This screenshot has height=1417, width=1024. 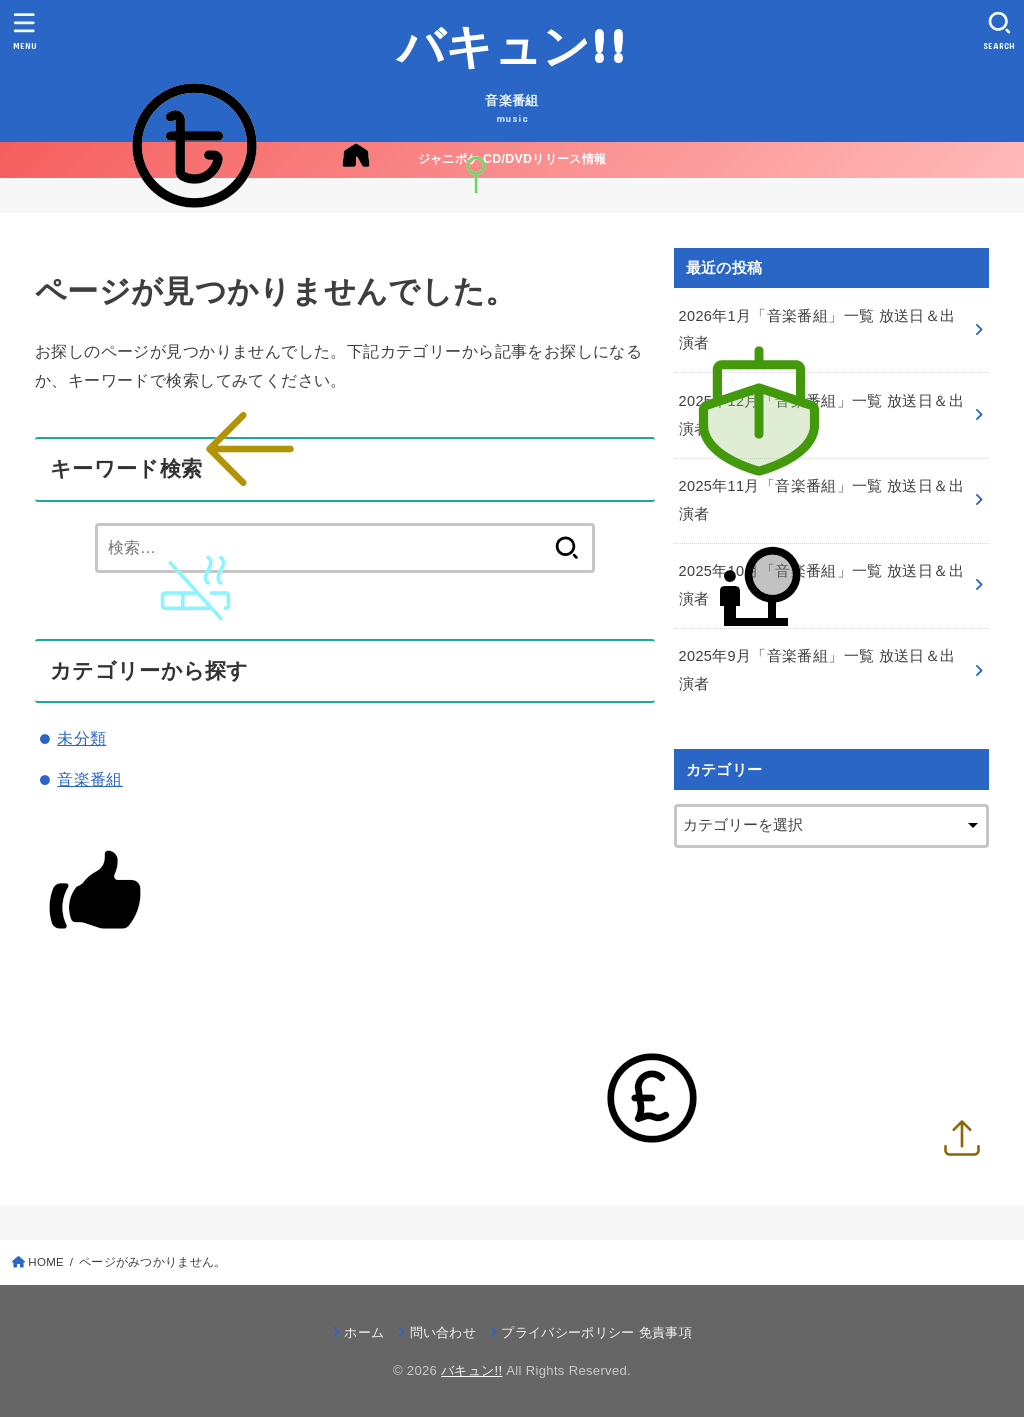 I want to click on access camping or outdoor activity information, so click(x=356, y=155).